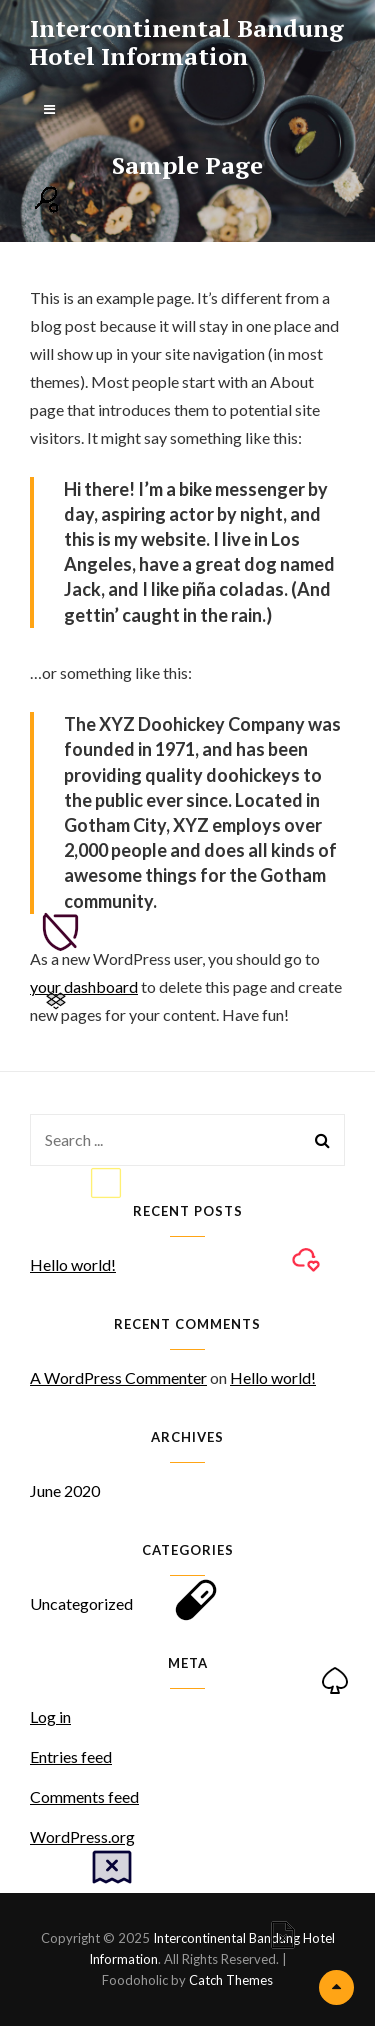 This screenshot has width=375, height=2026. Describe the element at coordinates (196, 1600) in the screenshot. I see `access medication reminders or health features` at that location.